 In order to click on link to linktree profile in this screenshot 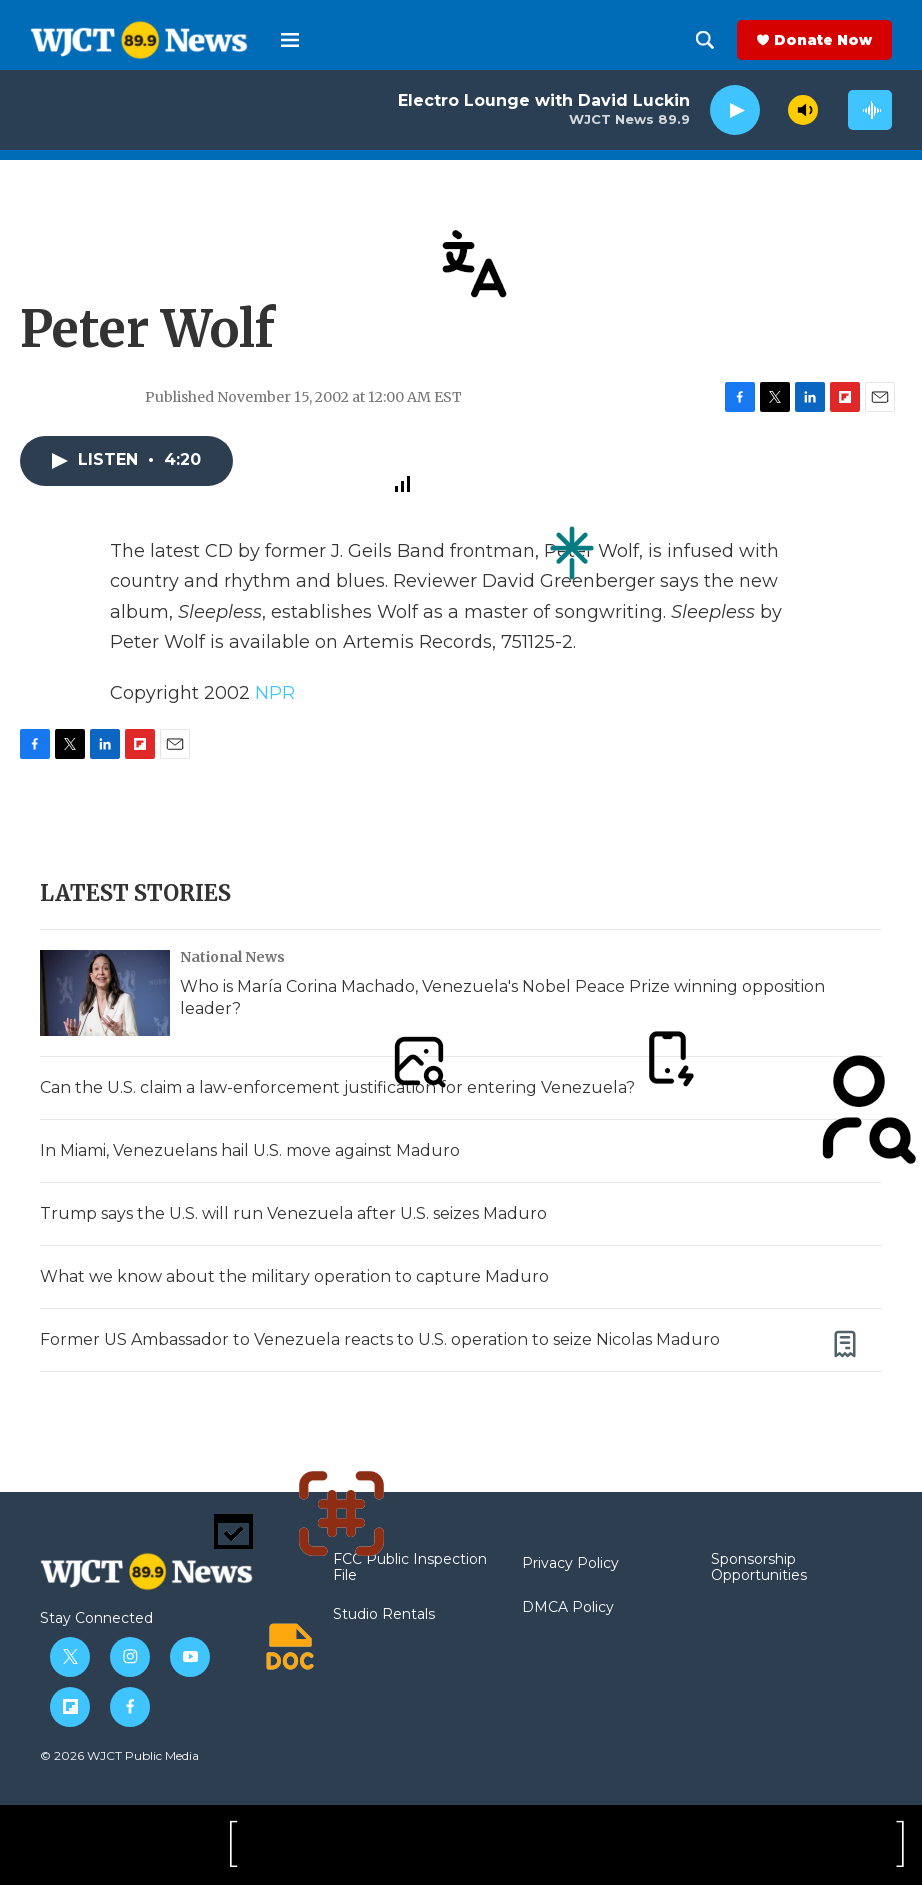, I will do `click(572, 553)`.